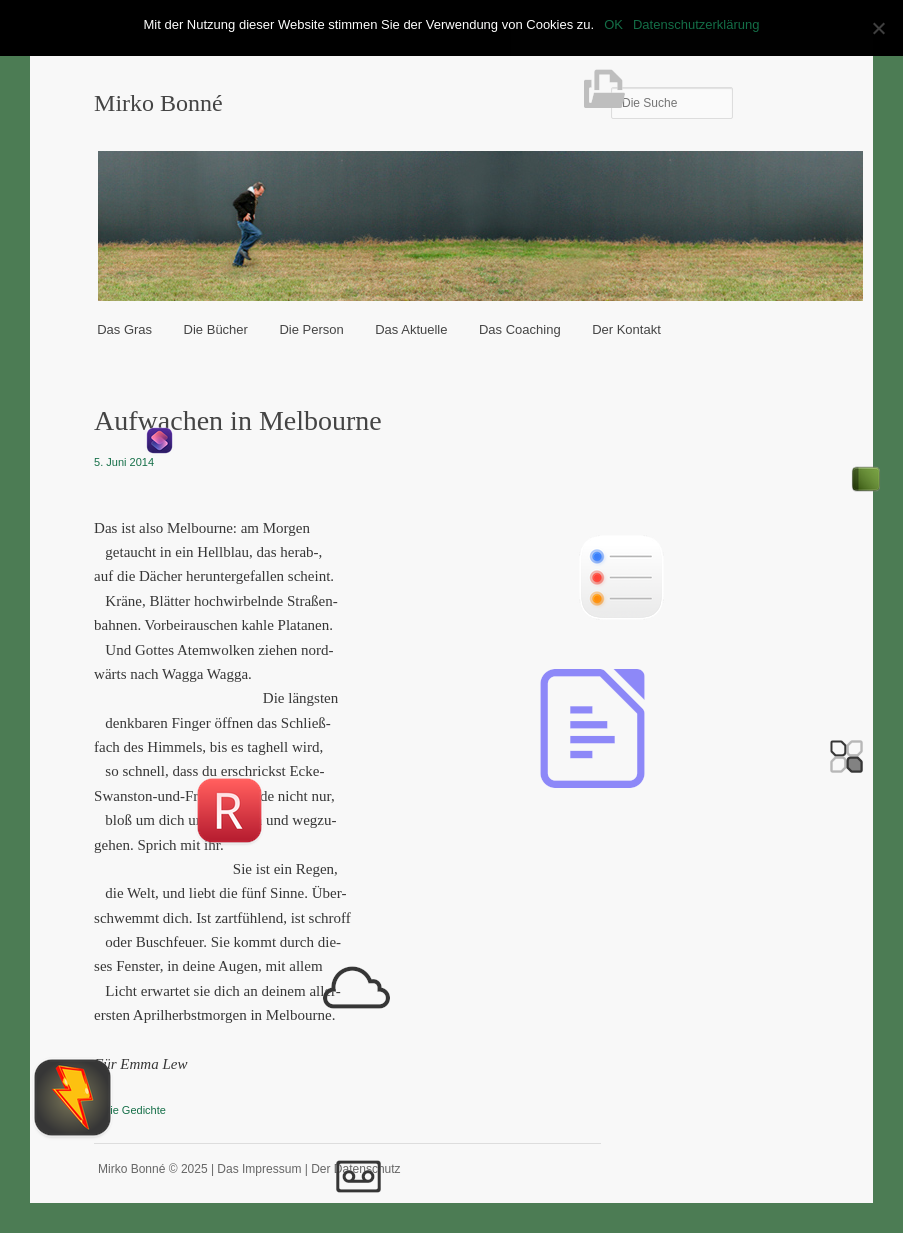 This screenshot has height=1233, width=903. Describe the element at coordinates (846, 756) in the screenshot. I see `connect or manage exchange account integration` at that location.